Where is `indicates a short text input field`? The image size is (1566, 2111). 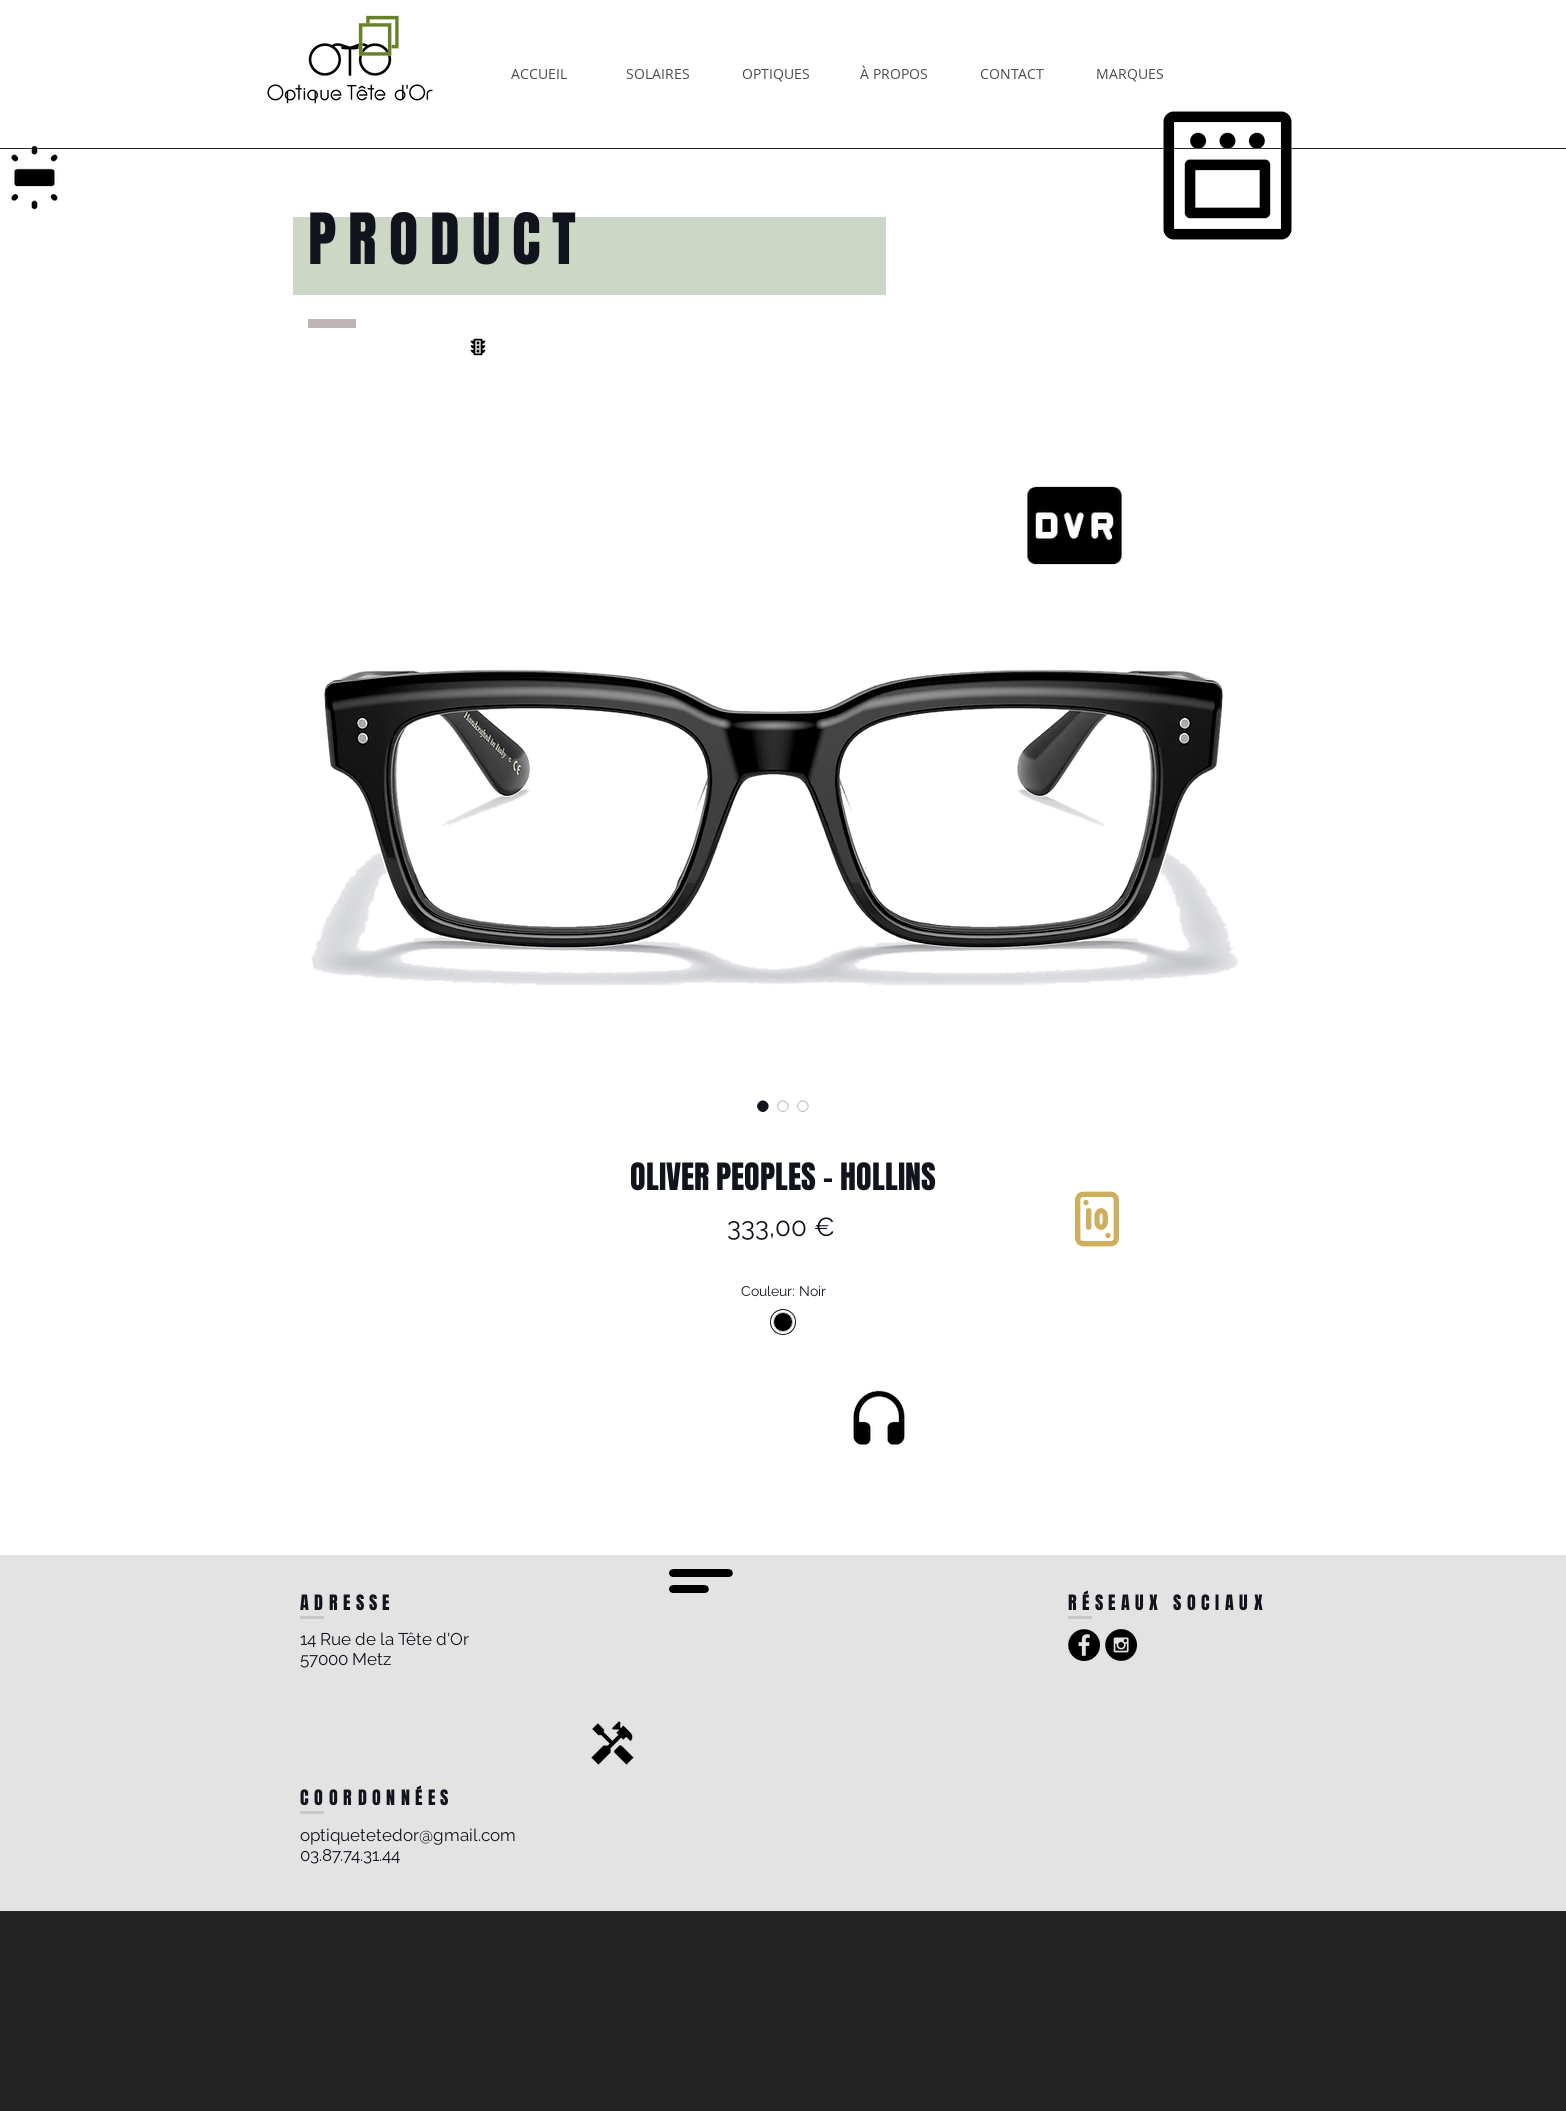
indicates a short text input field is located at coordinates (701, 1581).